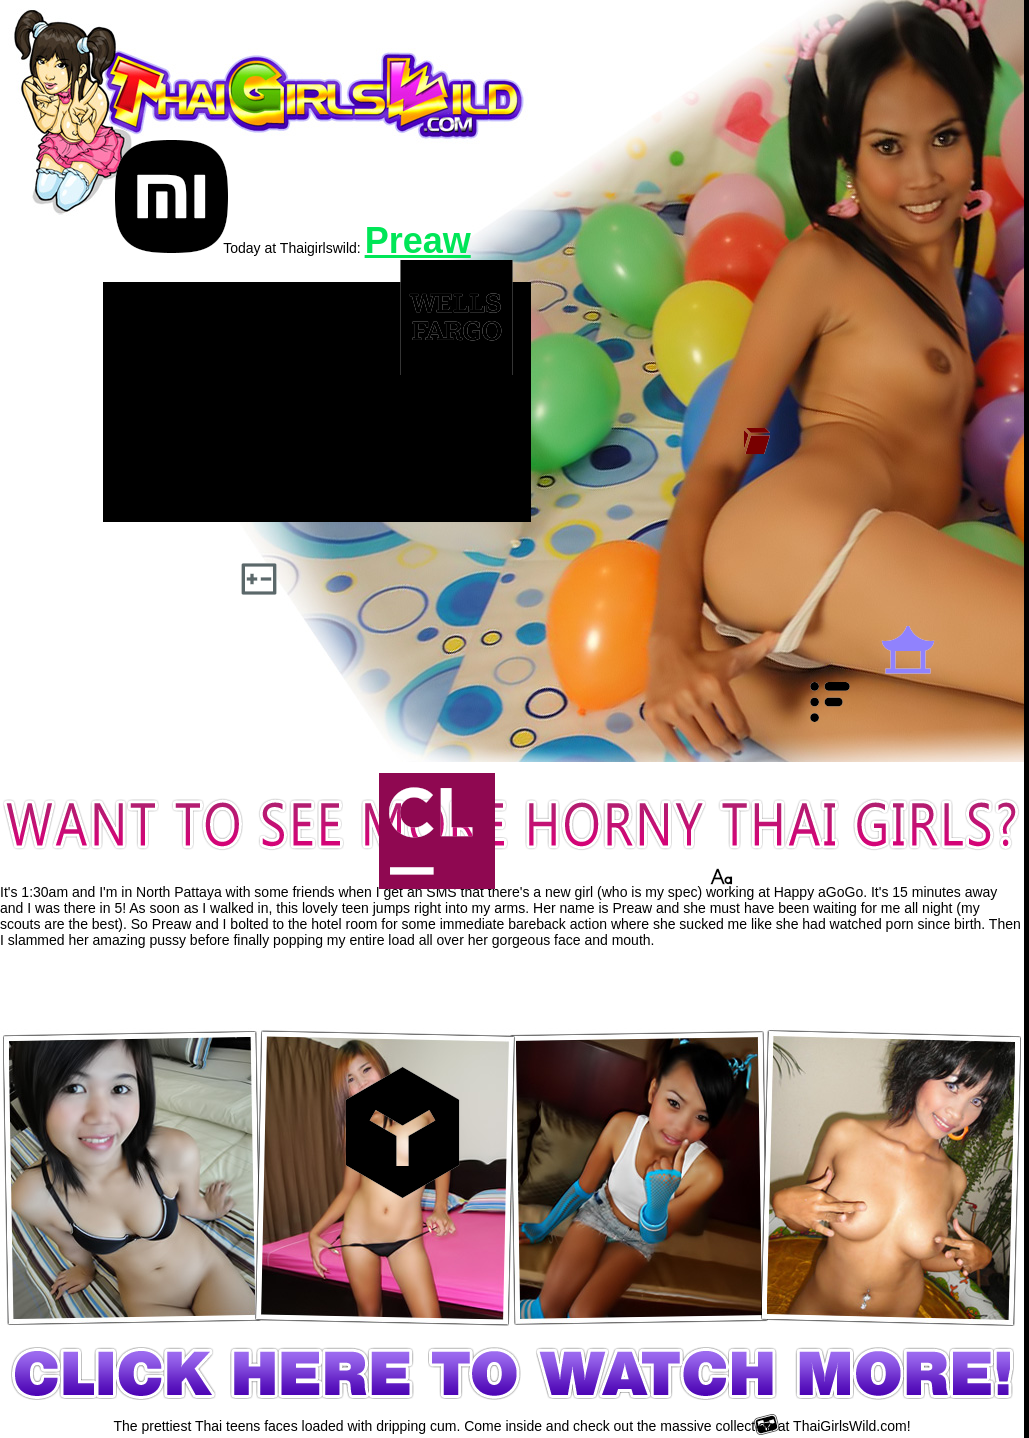 The image size is (1029, 1438). Describe the element at coordinates (766, 1424) in the screenshot. I see `freedesktop.org project logo` at that location.